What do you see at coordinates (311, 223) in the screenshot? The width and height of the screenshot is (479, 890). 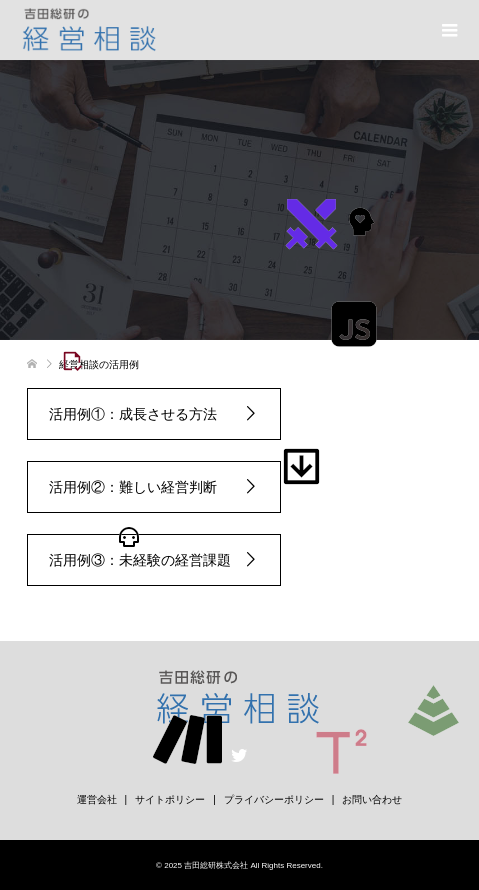 I see `access game or battle features` at bounding box center [311, 223].